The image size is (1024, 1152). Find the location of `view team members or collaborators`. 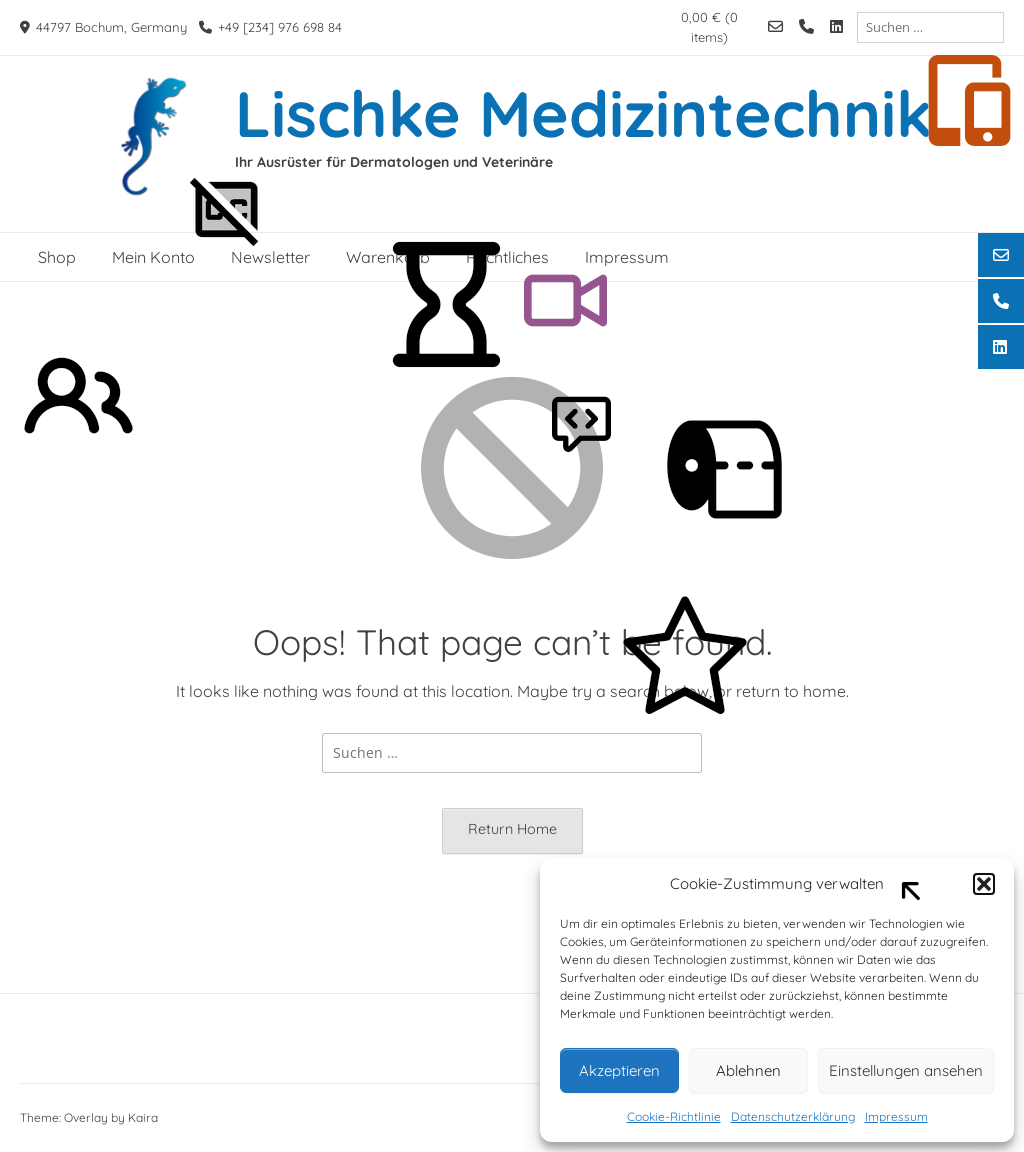

view team members or collaborators is located at coordinates (79, 399).